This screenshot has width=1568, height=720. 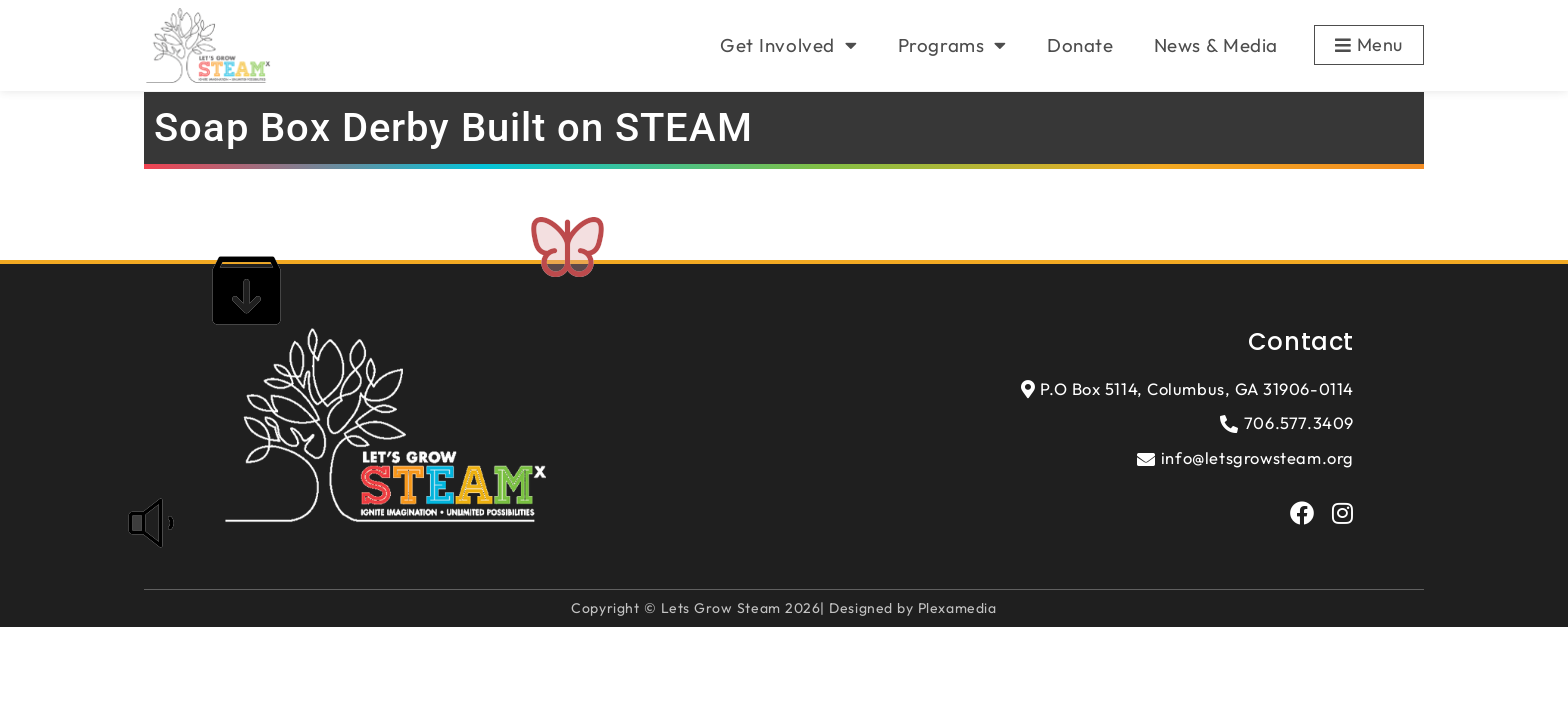 I want to click on download to storage or archive, so click(x=246, y=290).